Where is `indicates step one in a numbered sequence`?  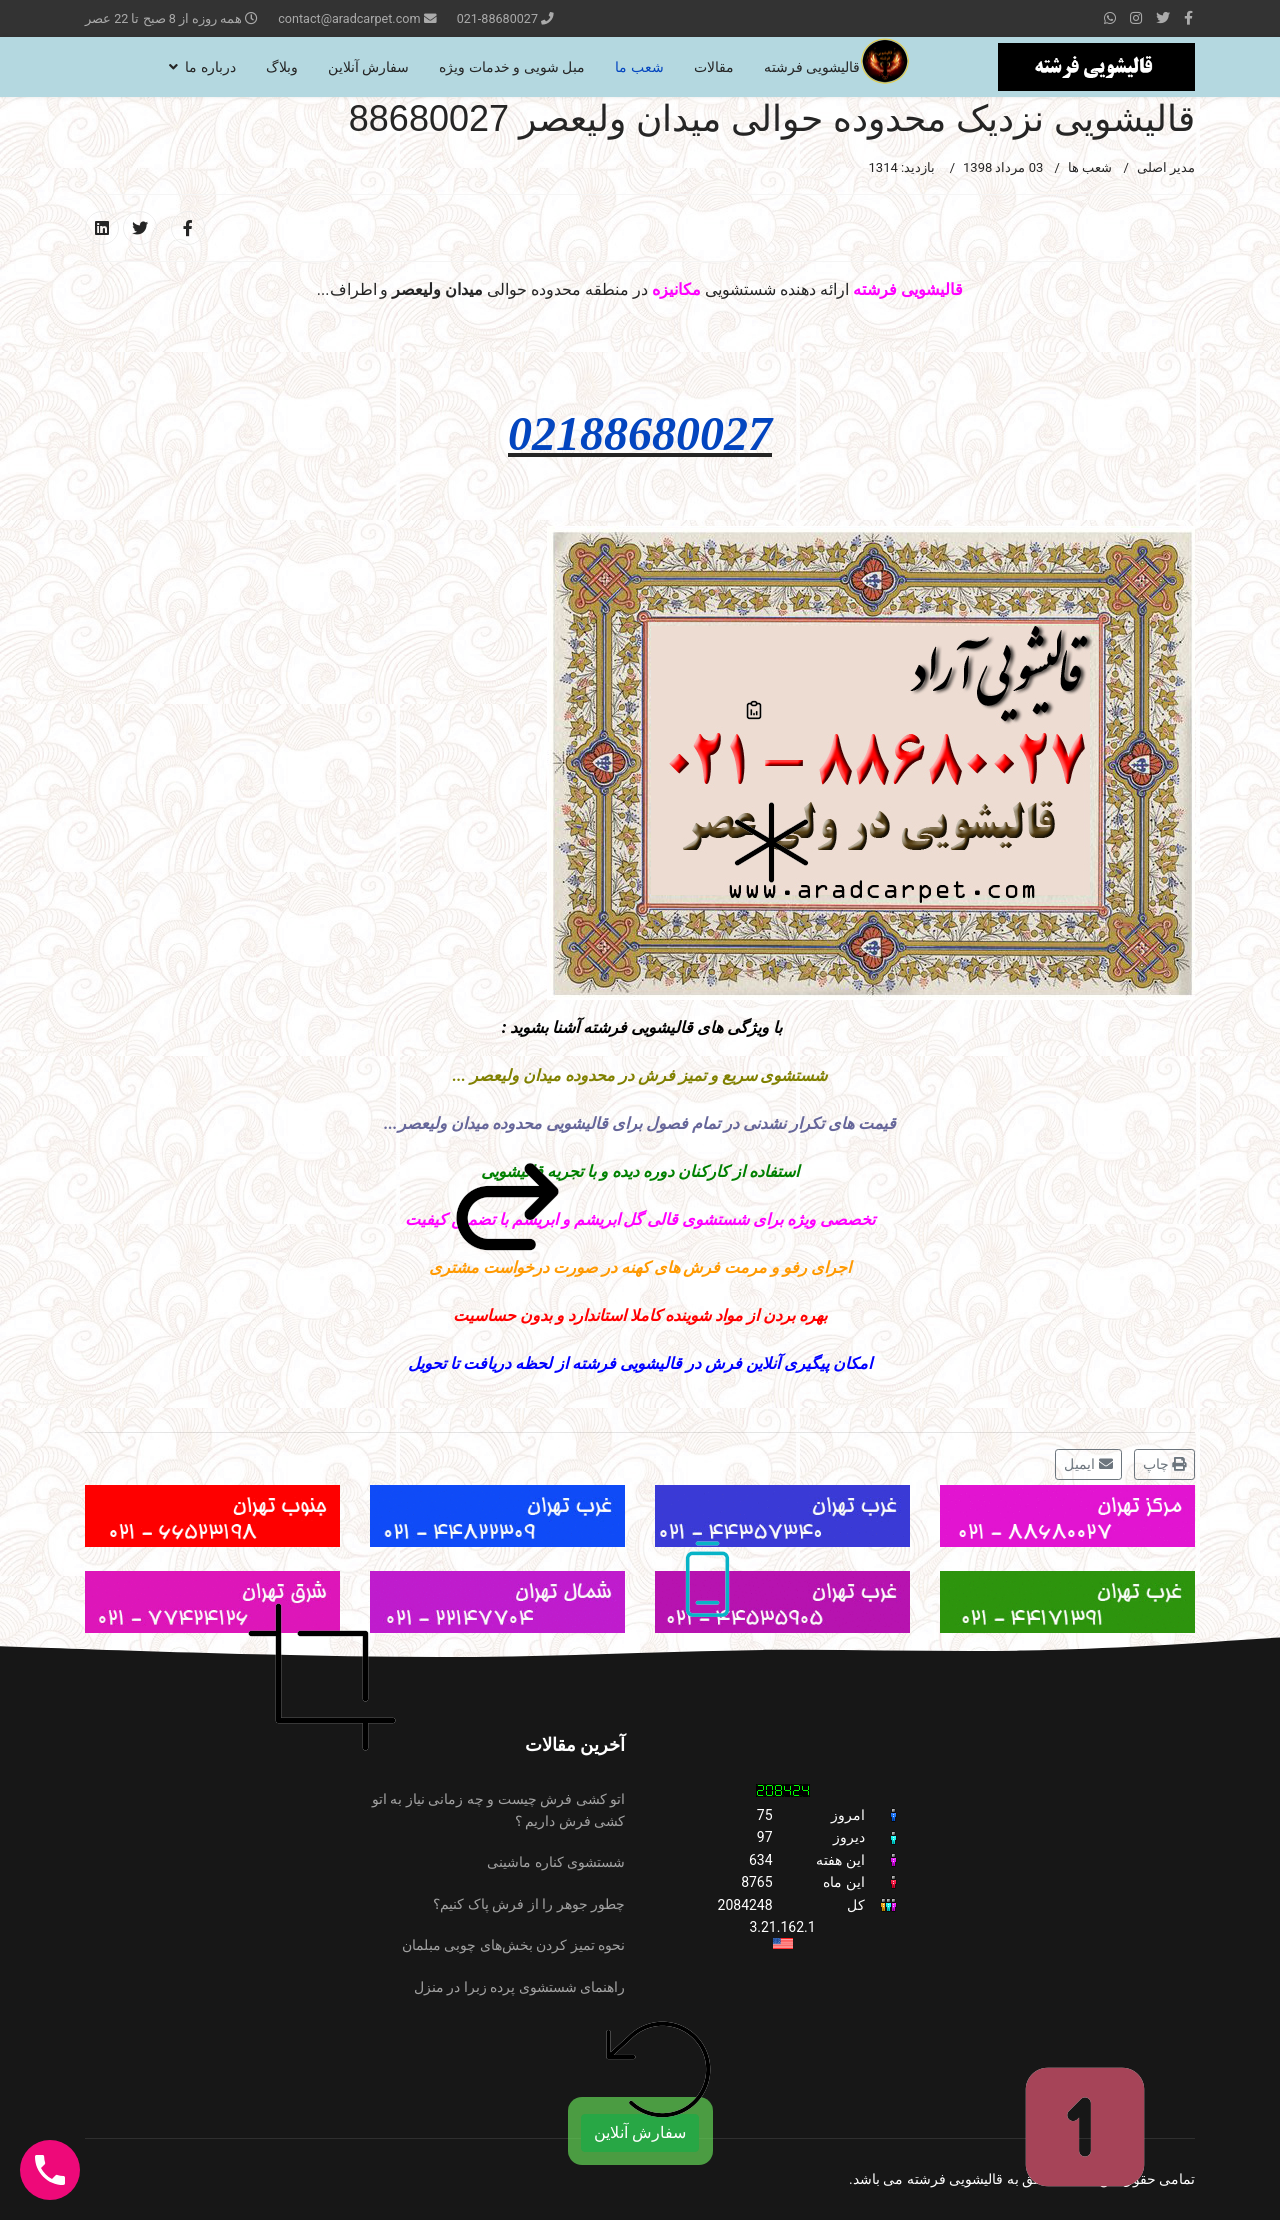 indicates step one in a numbered sequence is located at coordinates (1085, 2127).